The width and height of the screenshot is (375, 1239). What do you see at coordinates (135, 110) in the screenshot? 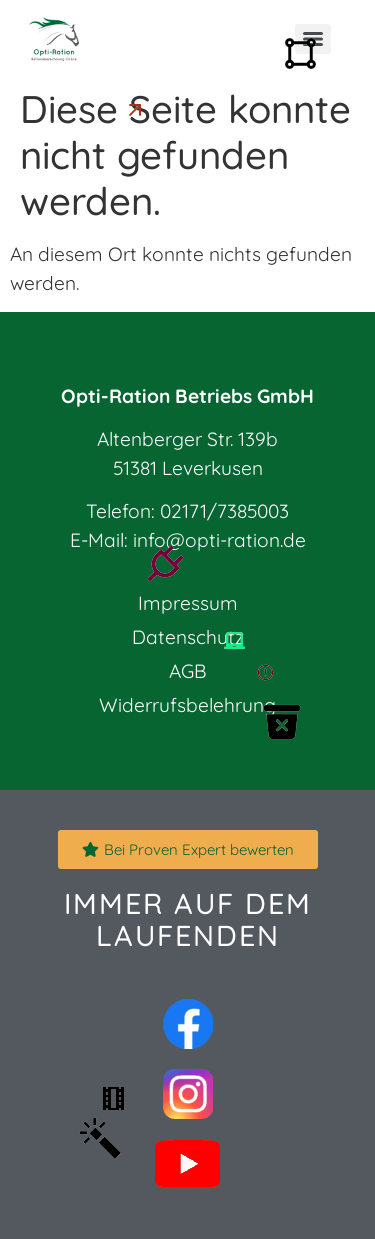
I see `open link in new tab or window` at bounding box center [135, 110].